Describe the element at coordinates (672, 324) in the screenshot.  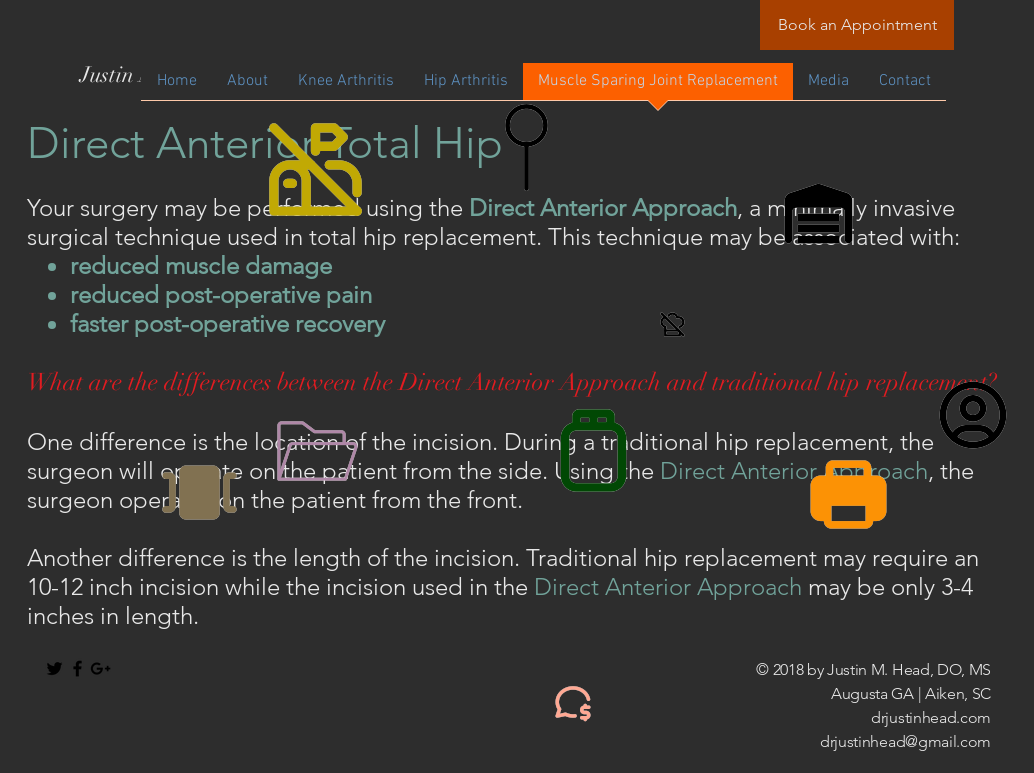
I see `disable cooking or recipe mode` at that location.